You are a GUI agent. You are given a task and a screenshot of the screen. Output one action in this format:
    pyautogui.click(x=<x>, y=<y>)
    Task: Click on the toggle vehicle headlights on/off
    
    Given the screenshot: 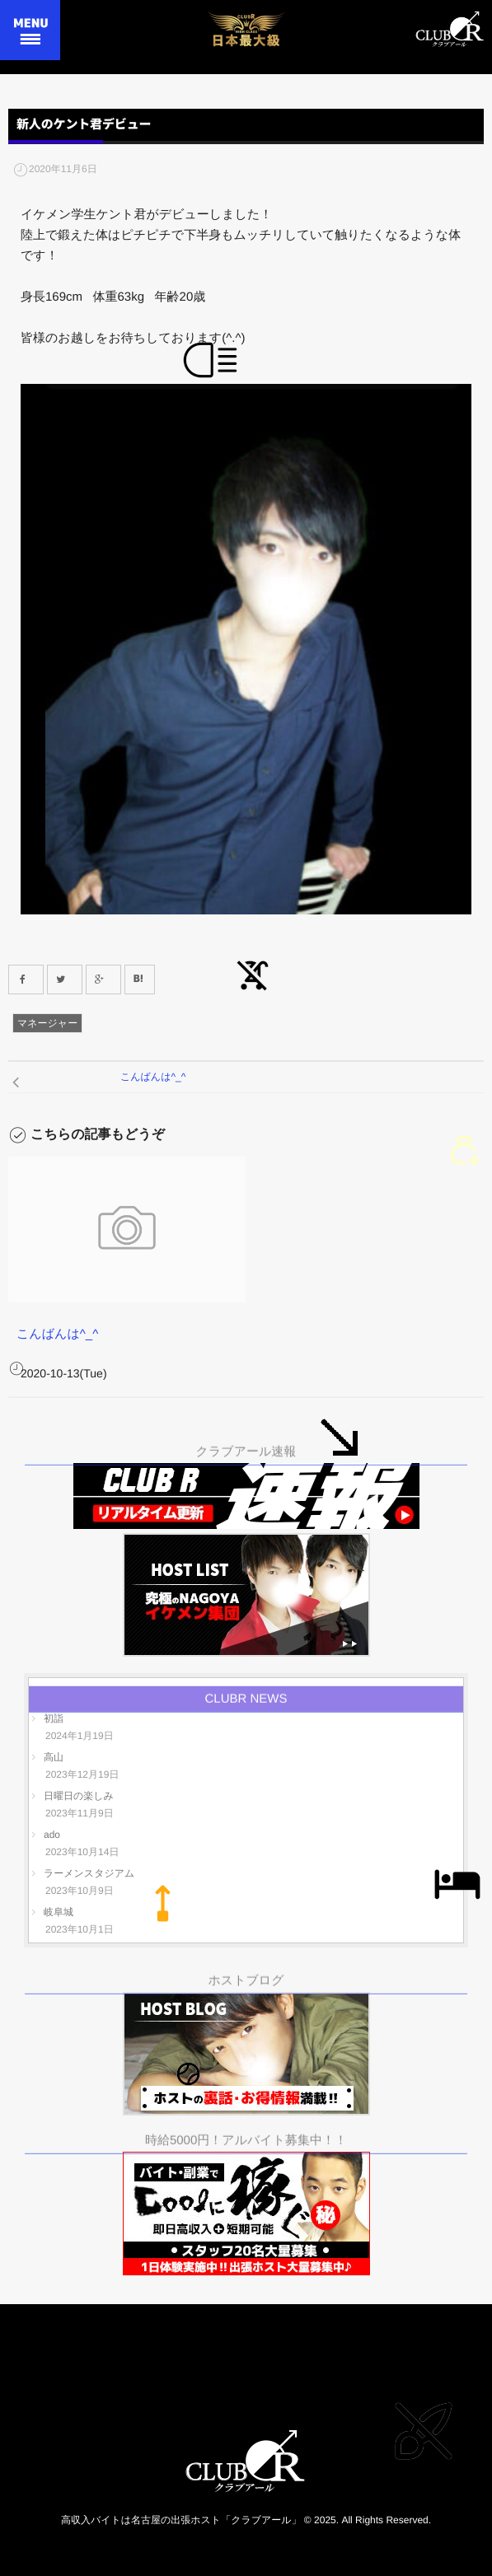 What is the action you would take?
    pyautogui.click(x=210, y=360)
    